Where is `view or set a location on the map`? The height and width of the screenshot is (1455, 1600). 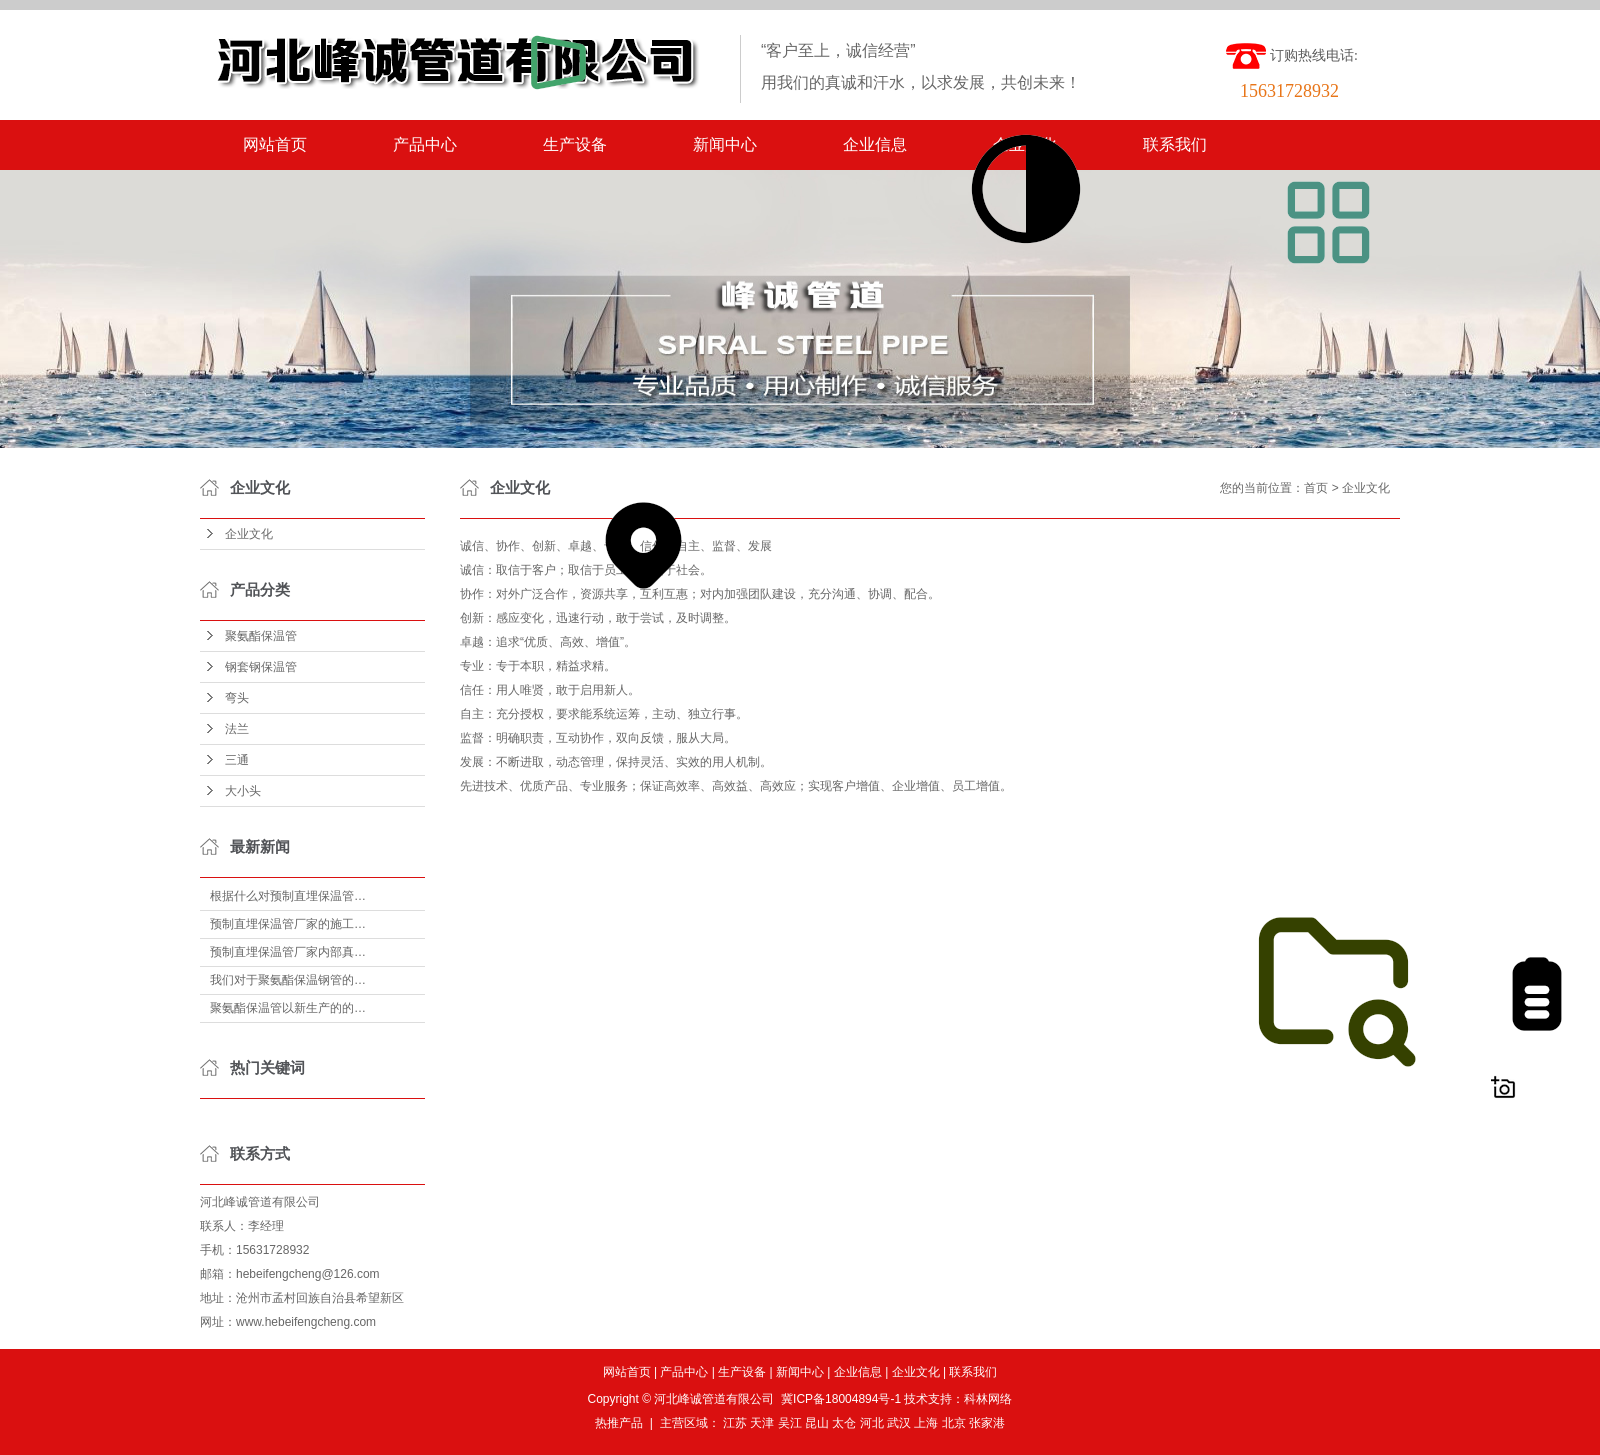 view or set a location on the map is located at coordinates (643, 544).